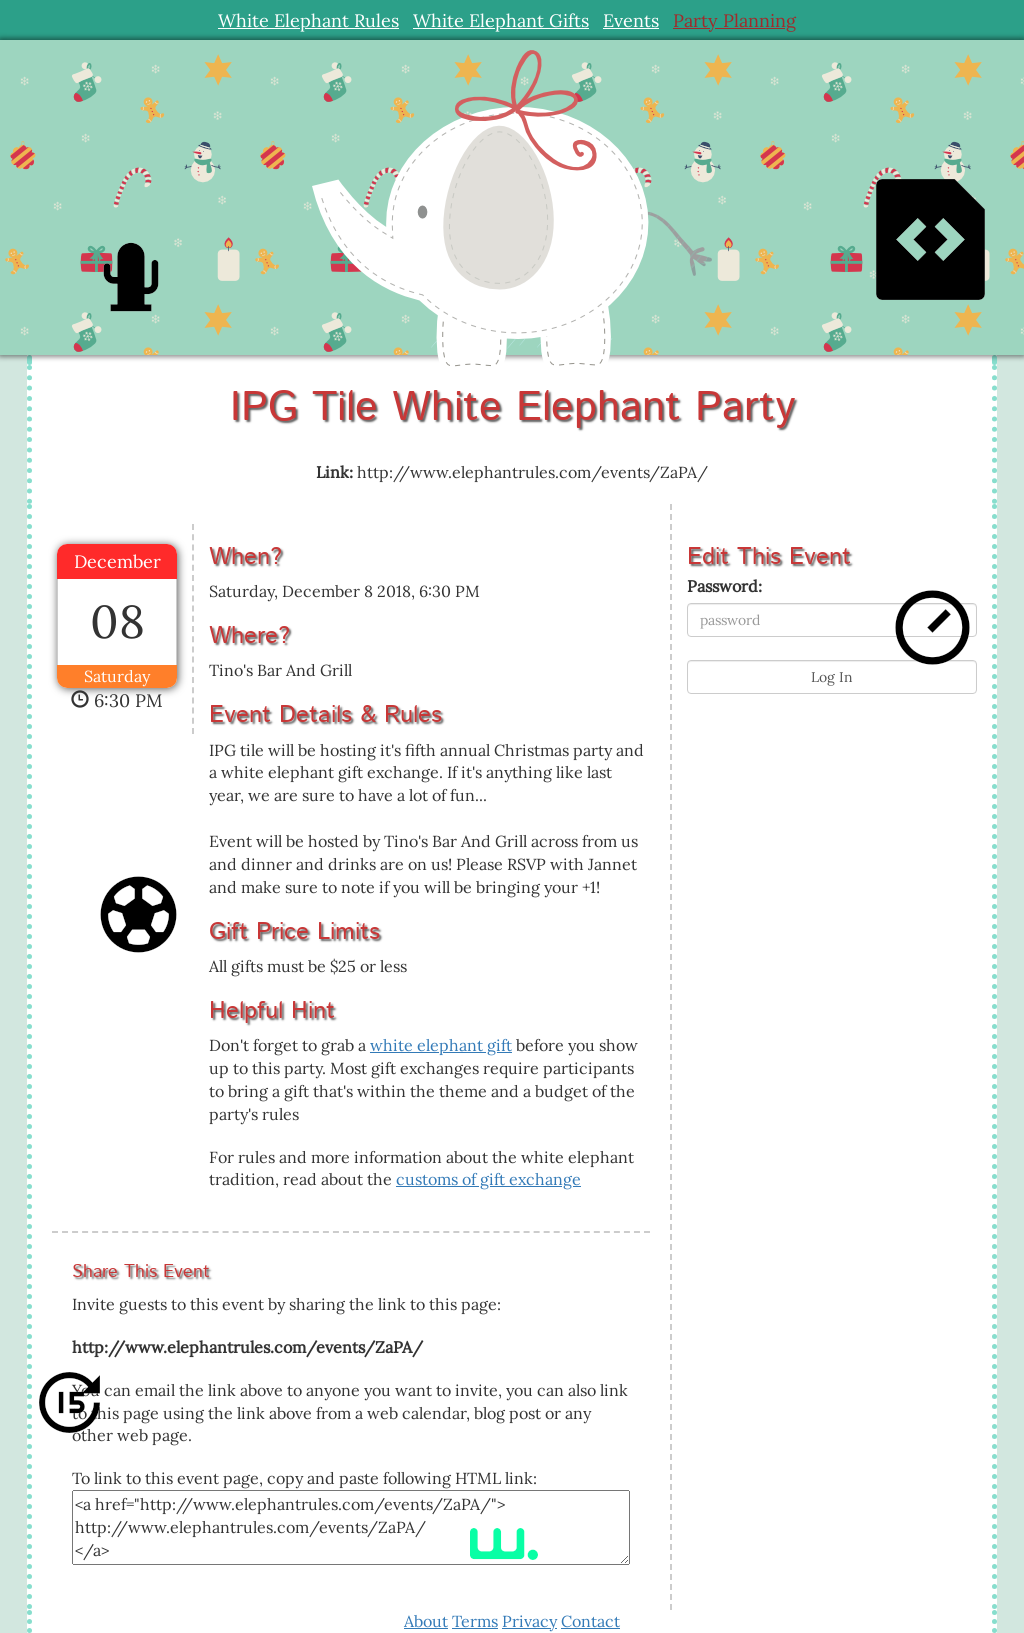 The width and height of the screenshot is (1024, 1633). Describe the element at coordinates (131, 277) in the screenshot. I see `desert or arid climate indicator` at that location.